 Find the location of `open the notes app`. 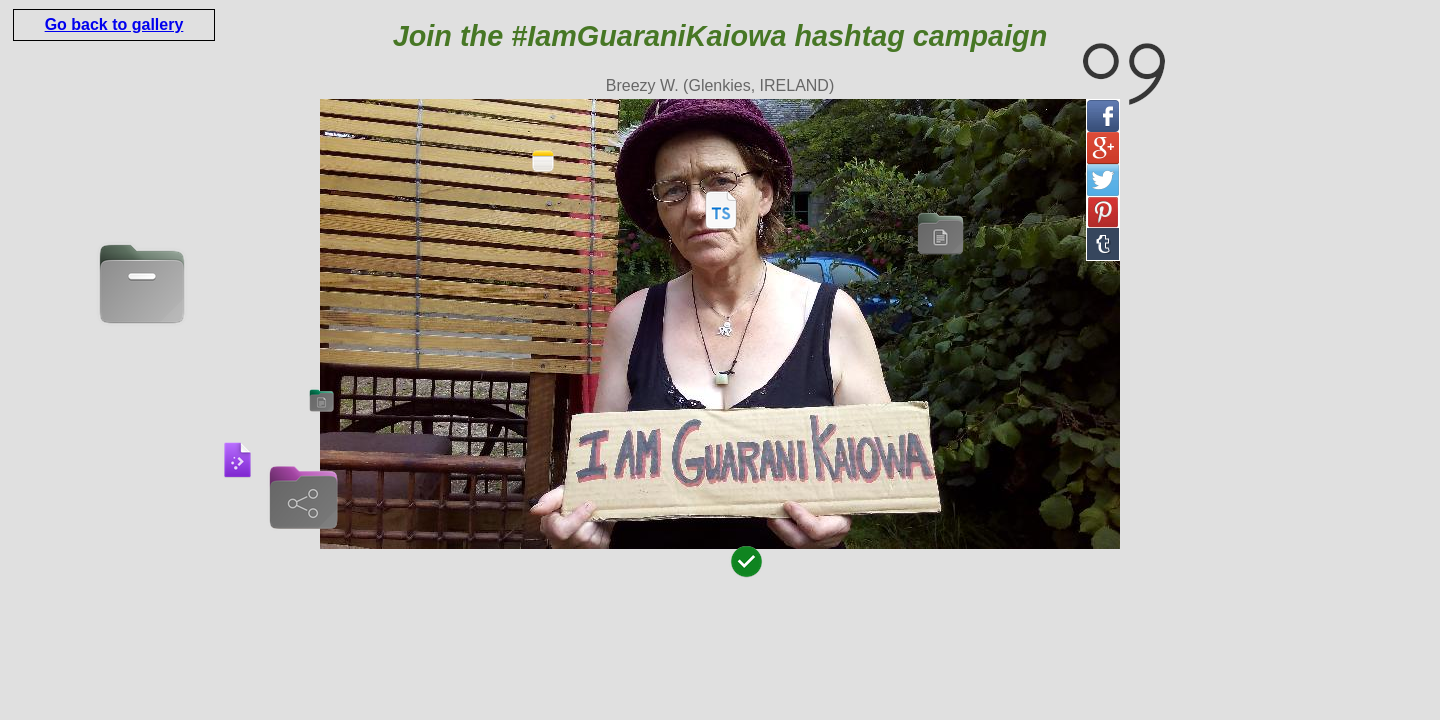

open the notes app is located at coordinates (543, 161).